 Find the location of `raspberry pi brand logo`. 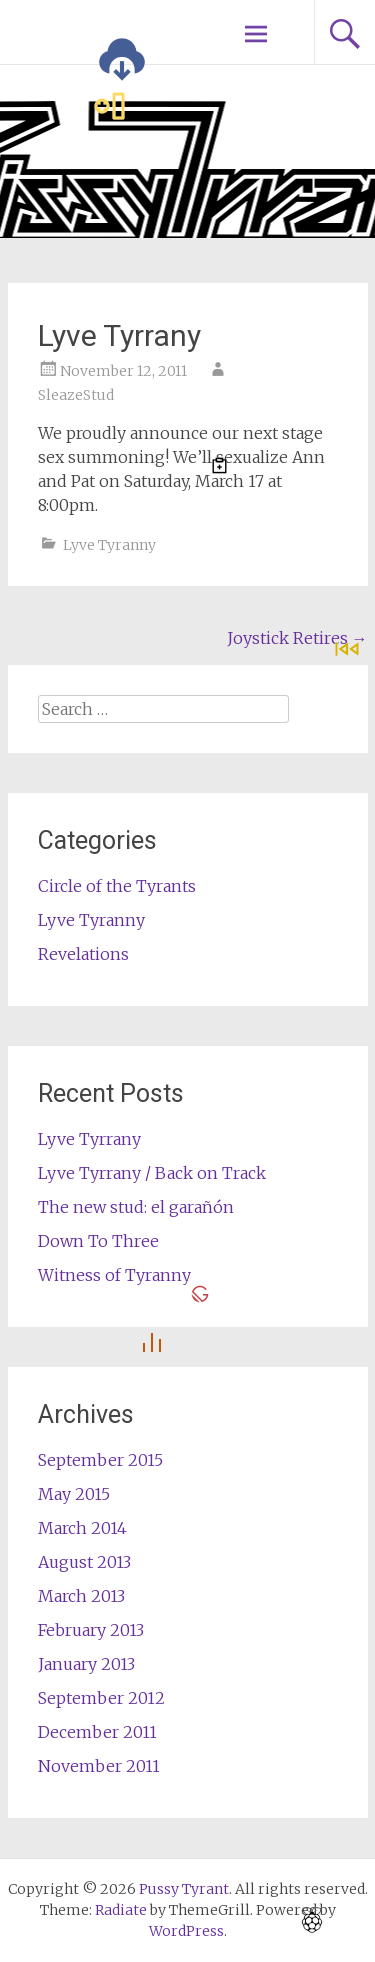

raspberry pi brand logo is located at coordinates (312, 1920).